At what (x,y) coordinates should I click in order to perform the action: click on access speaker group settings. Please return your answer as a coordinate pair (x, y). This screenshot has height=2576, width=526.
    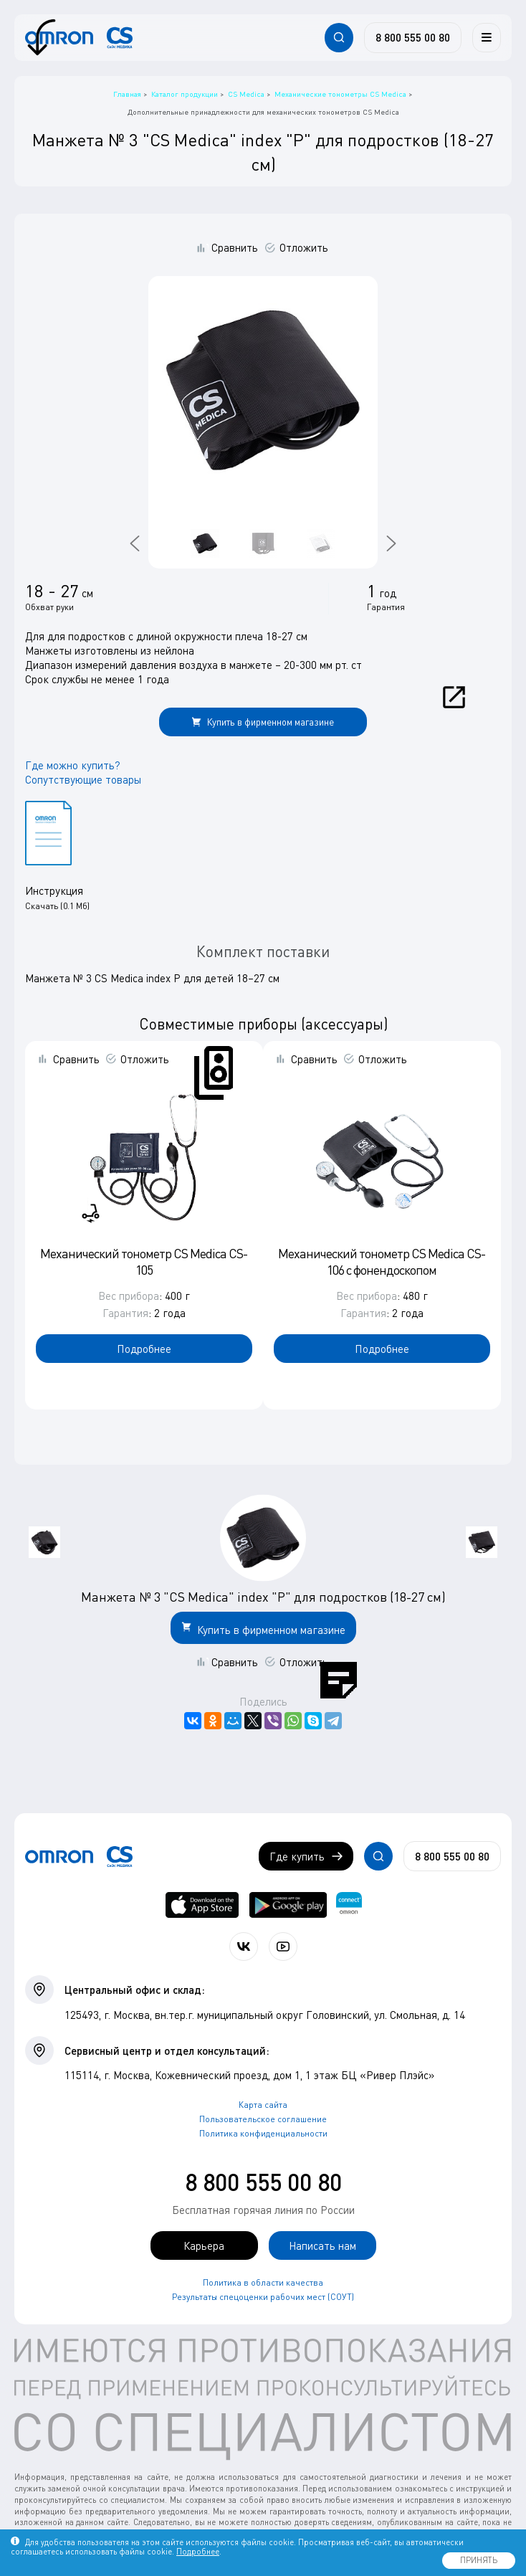
    Looking at the image, I should click on (214, 1073).